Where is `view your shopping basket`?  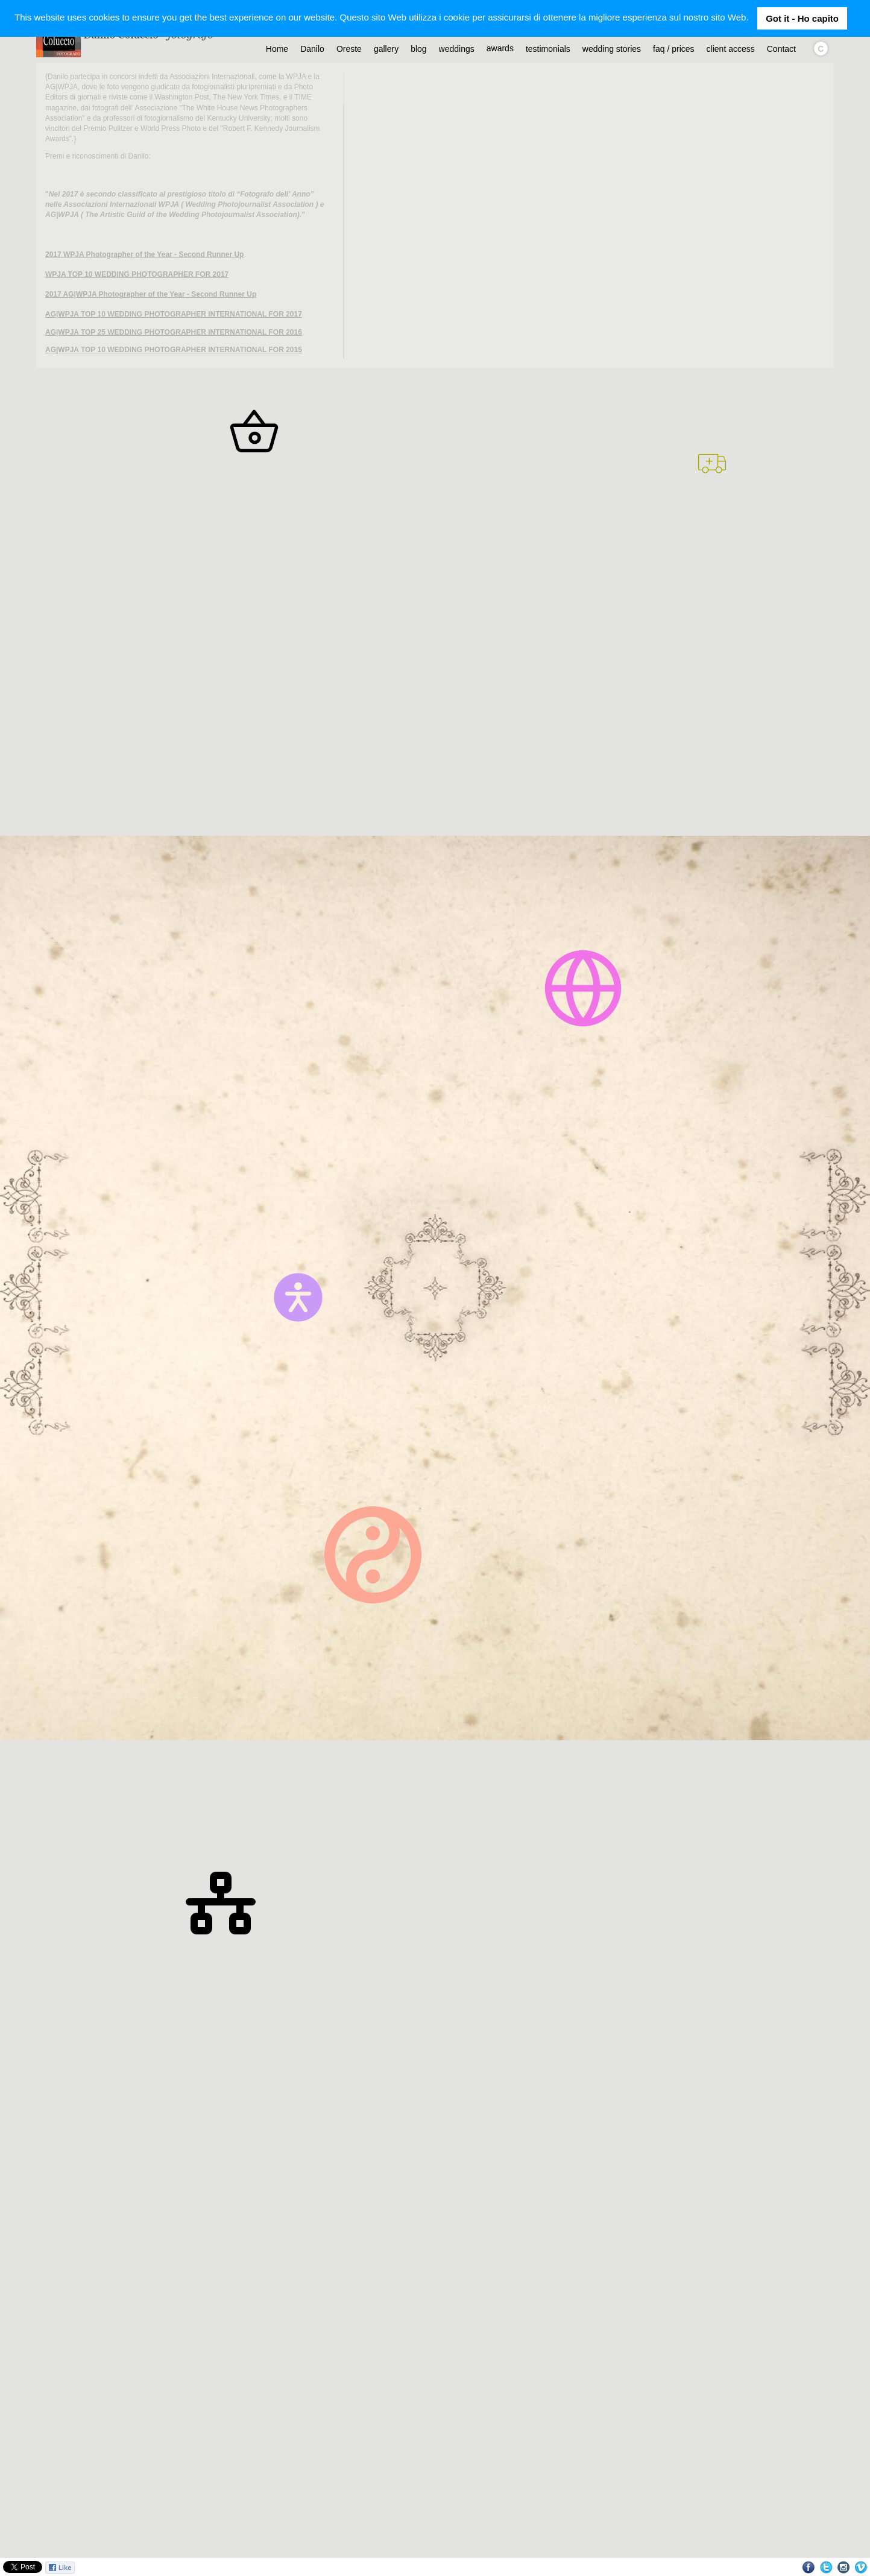 view your shopping basket is located at coordinates (254, 432).